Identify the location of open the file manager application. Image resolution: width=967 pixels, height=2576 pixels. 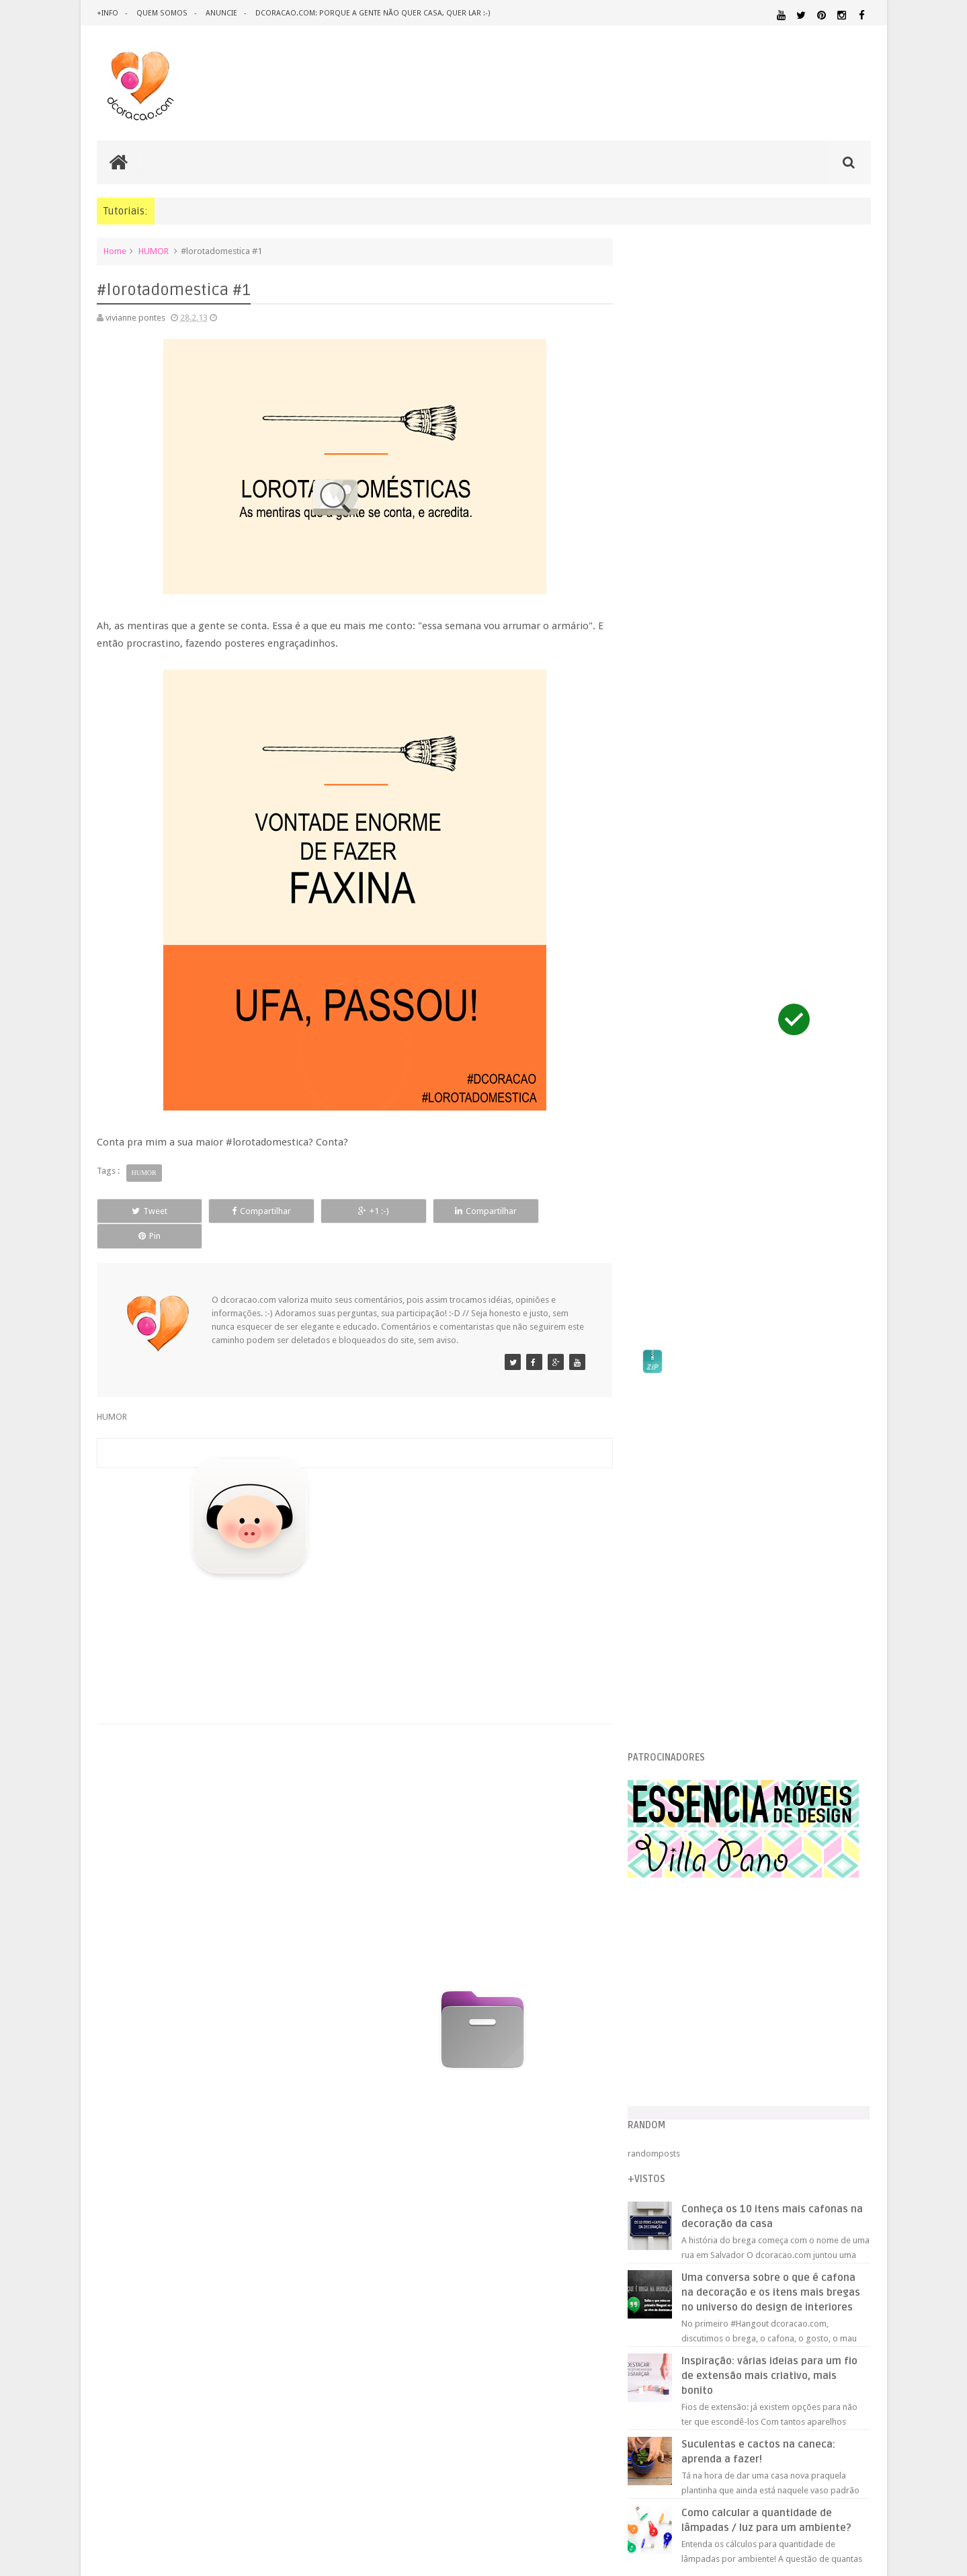
(482, 2029).